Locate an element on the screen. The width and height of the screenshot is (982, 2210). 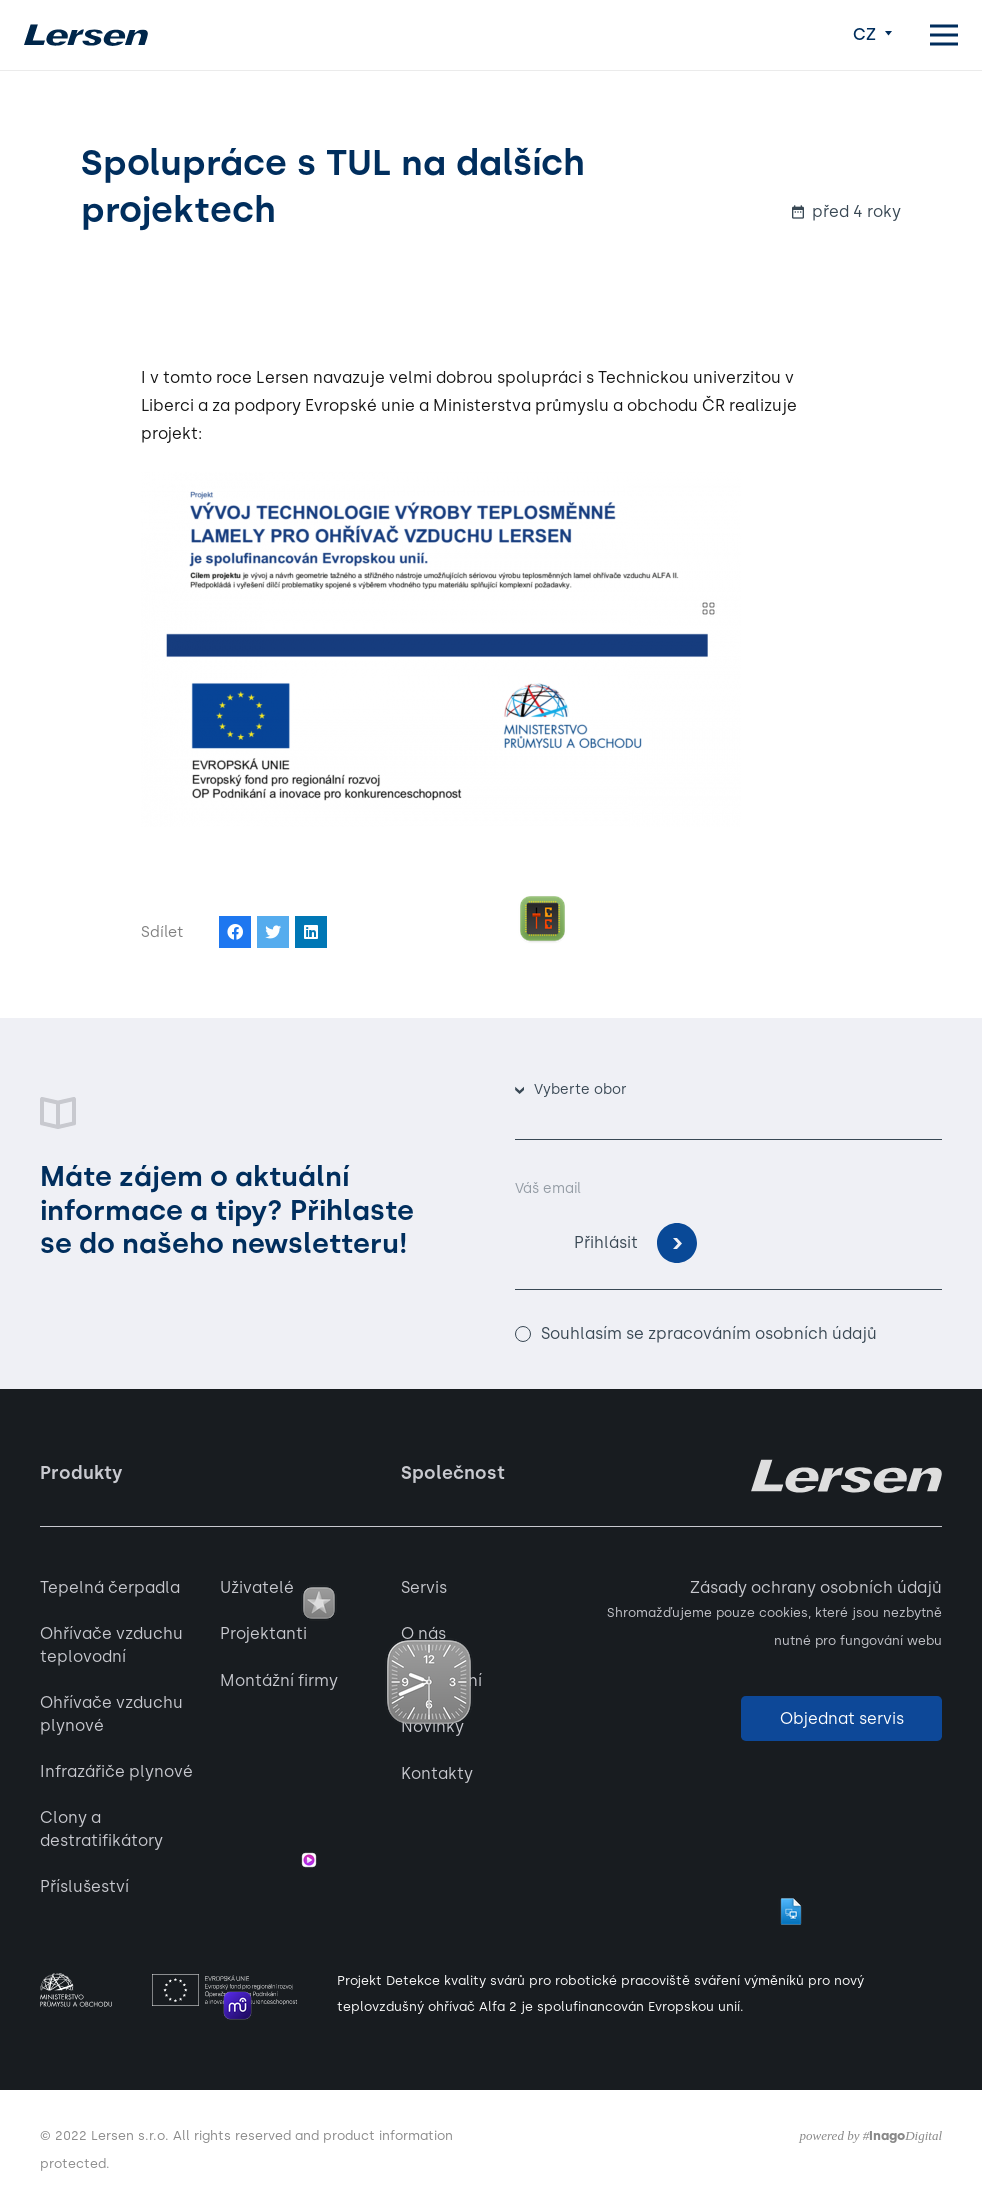
open mplayer media player app is located at coordinates (309, 1860).